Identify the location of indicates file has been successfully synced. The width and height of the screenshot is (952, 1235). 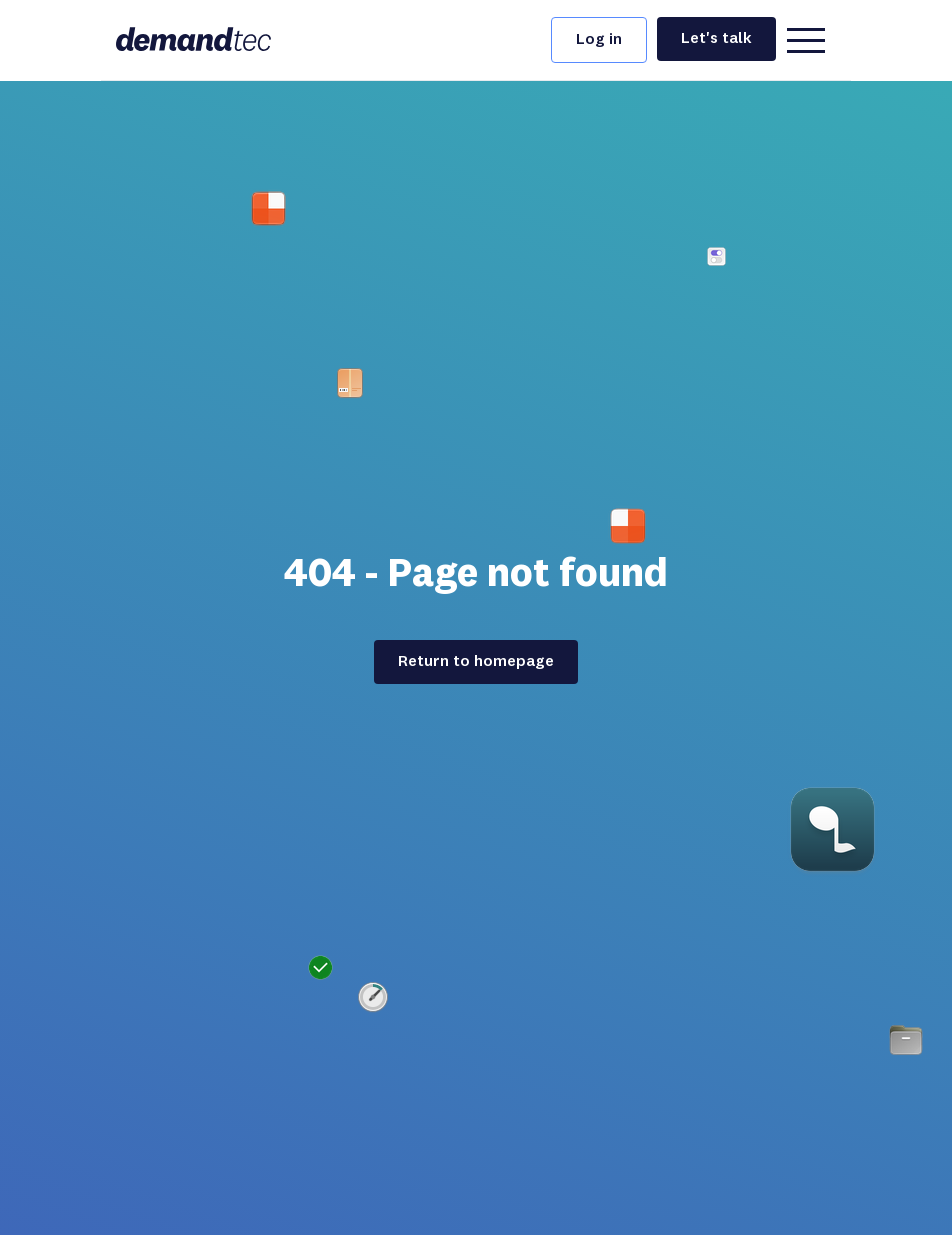
(320, 967).